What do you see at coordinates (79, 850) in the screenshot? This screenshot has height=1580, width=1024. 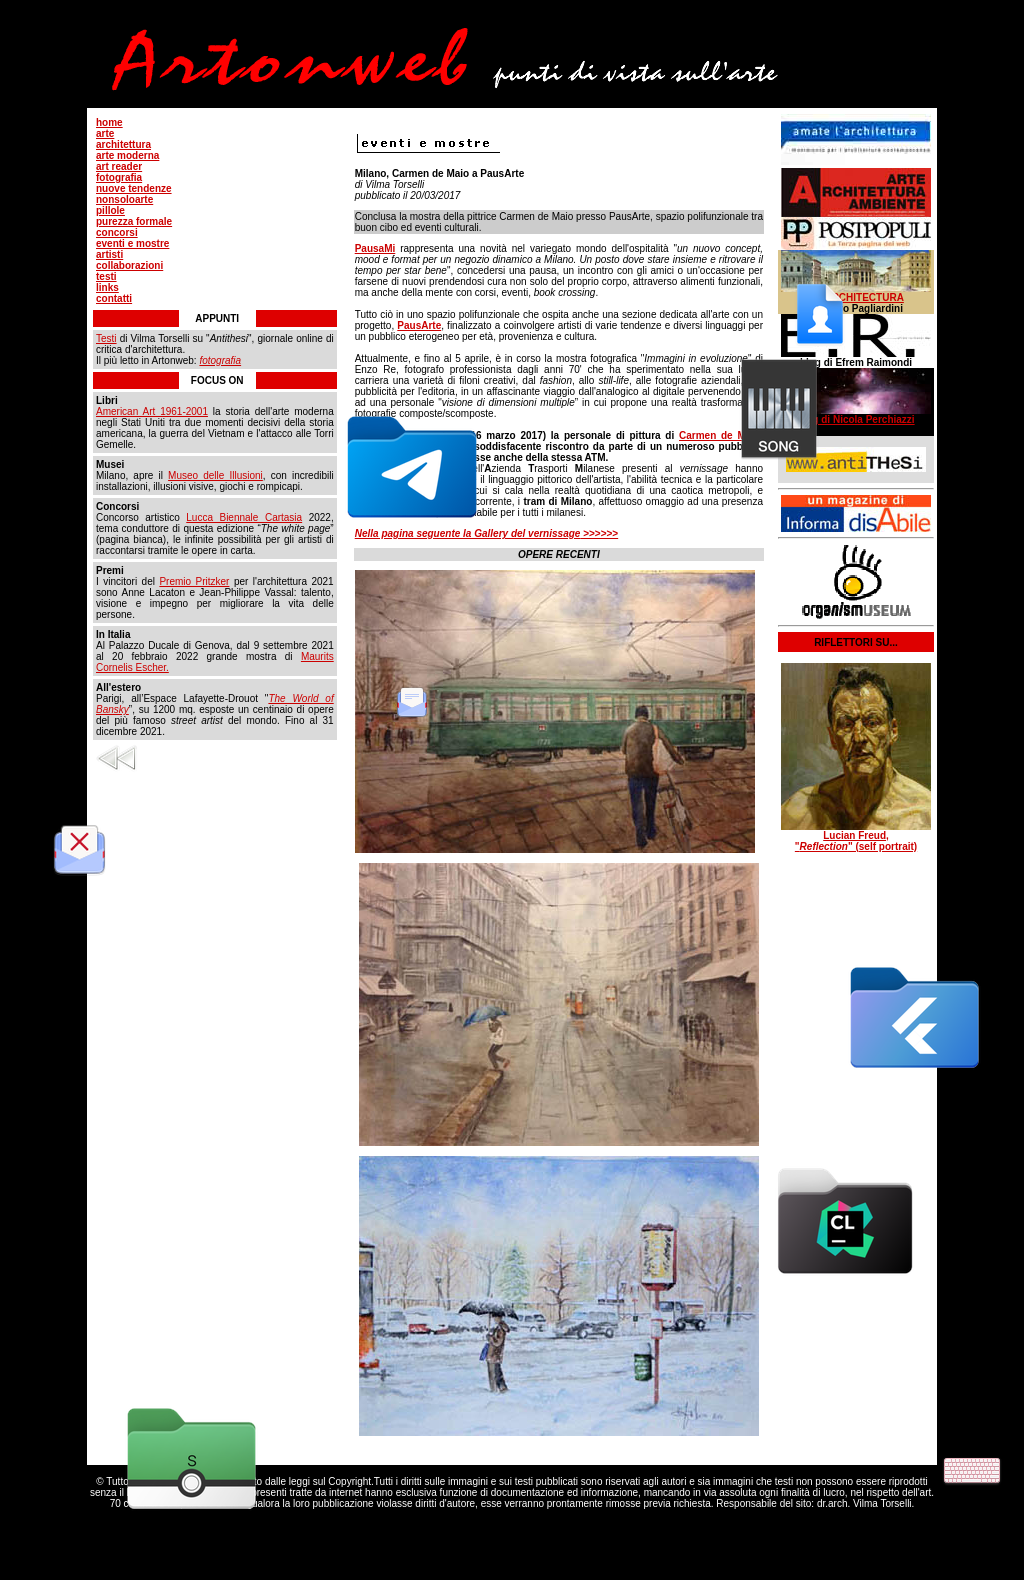 I see `mark email as junk or spam` at bounding box center [79, 850].